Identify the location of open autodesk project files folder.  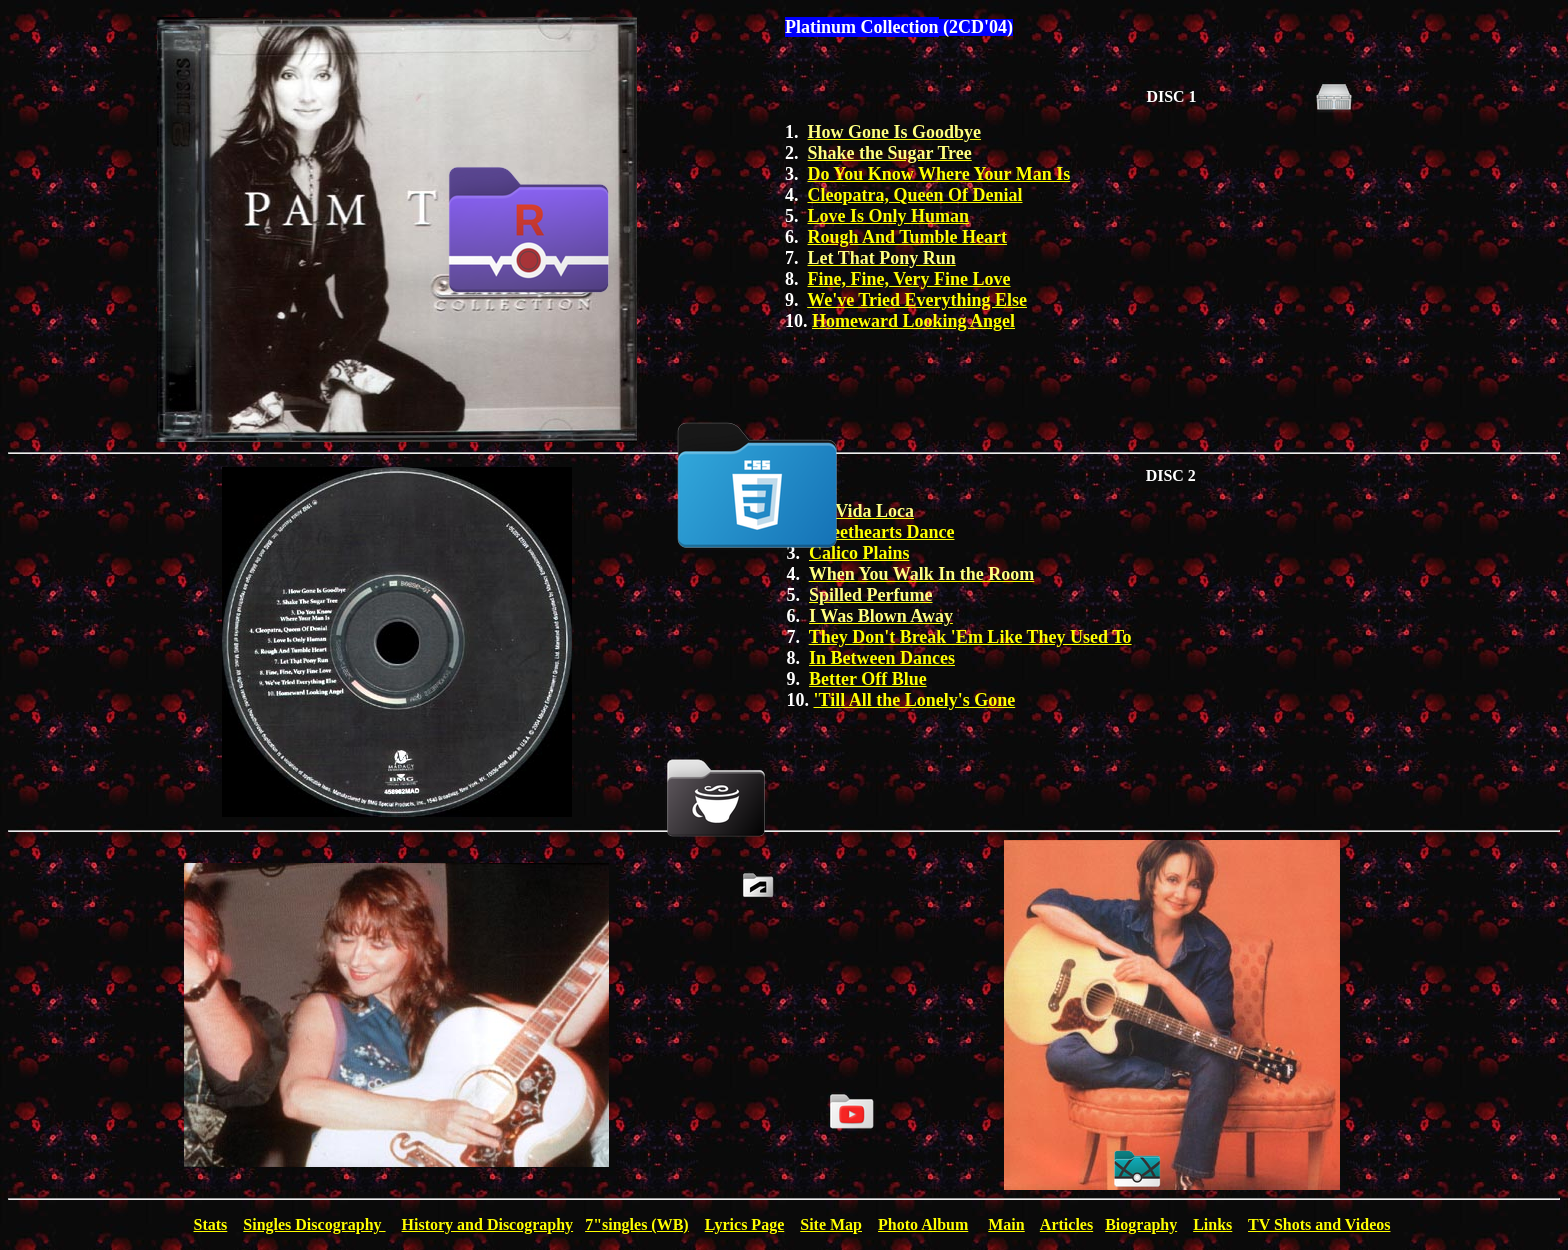
(758, 886).